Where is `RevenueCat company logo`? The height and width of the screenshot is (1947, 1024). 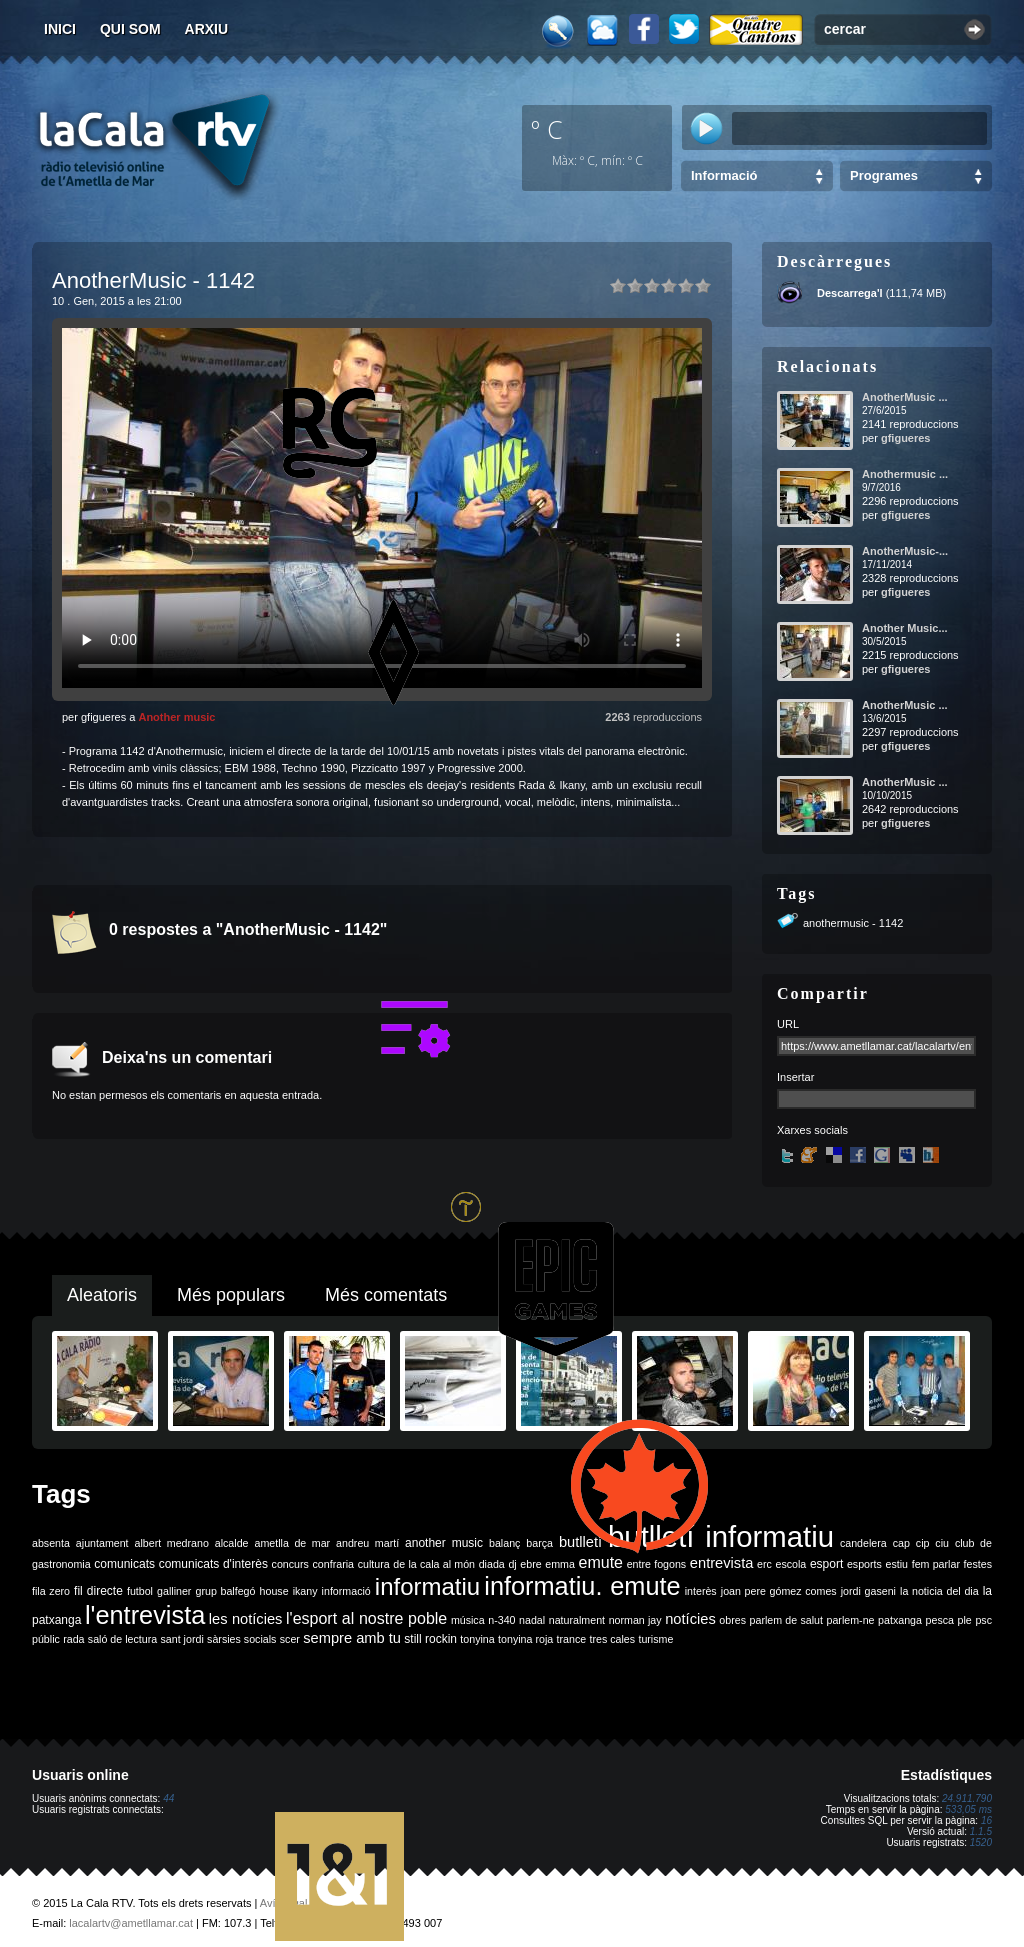 RevenueCat company logo is located at coordinates (330, 433).